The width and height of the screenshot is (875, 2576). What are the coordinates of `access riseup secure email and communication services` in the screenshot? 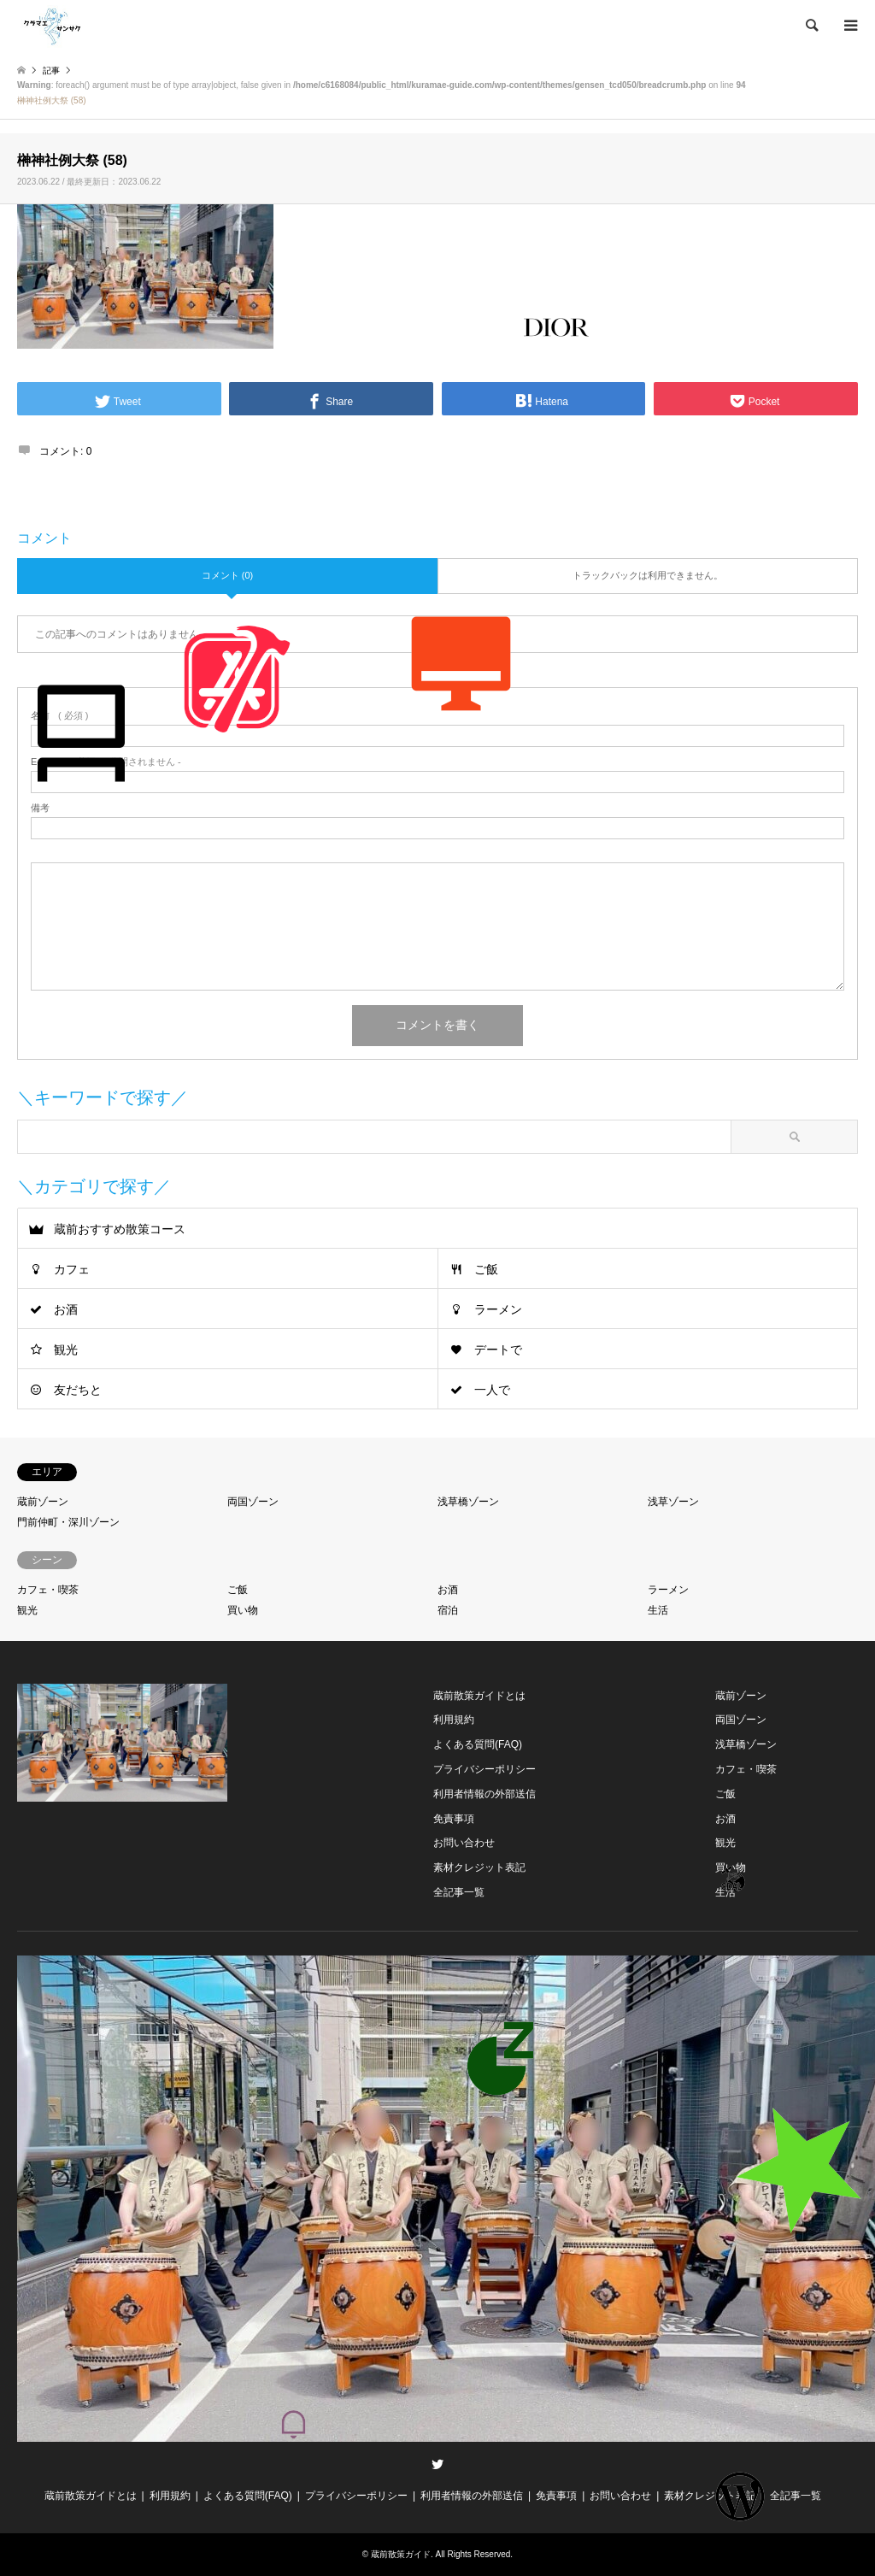 It's located at (798, 2170).